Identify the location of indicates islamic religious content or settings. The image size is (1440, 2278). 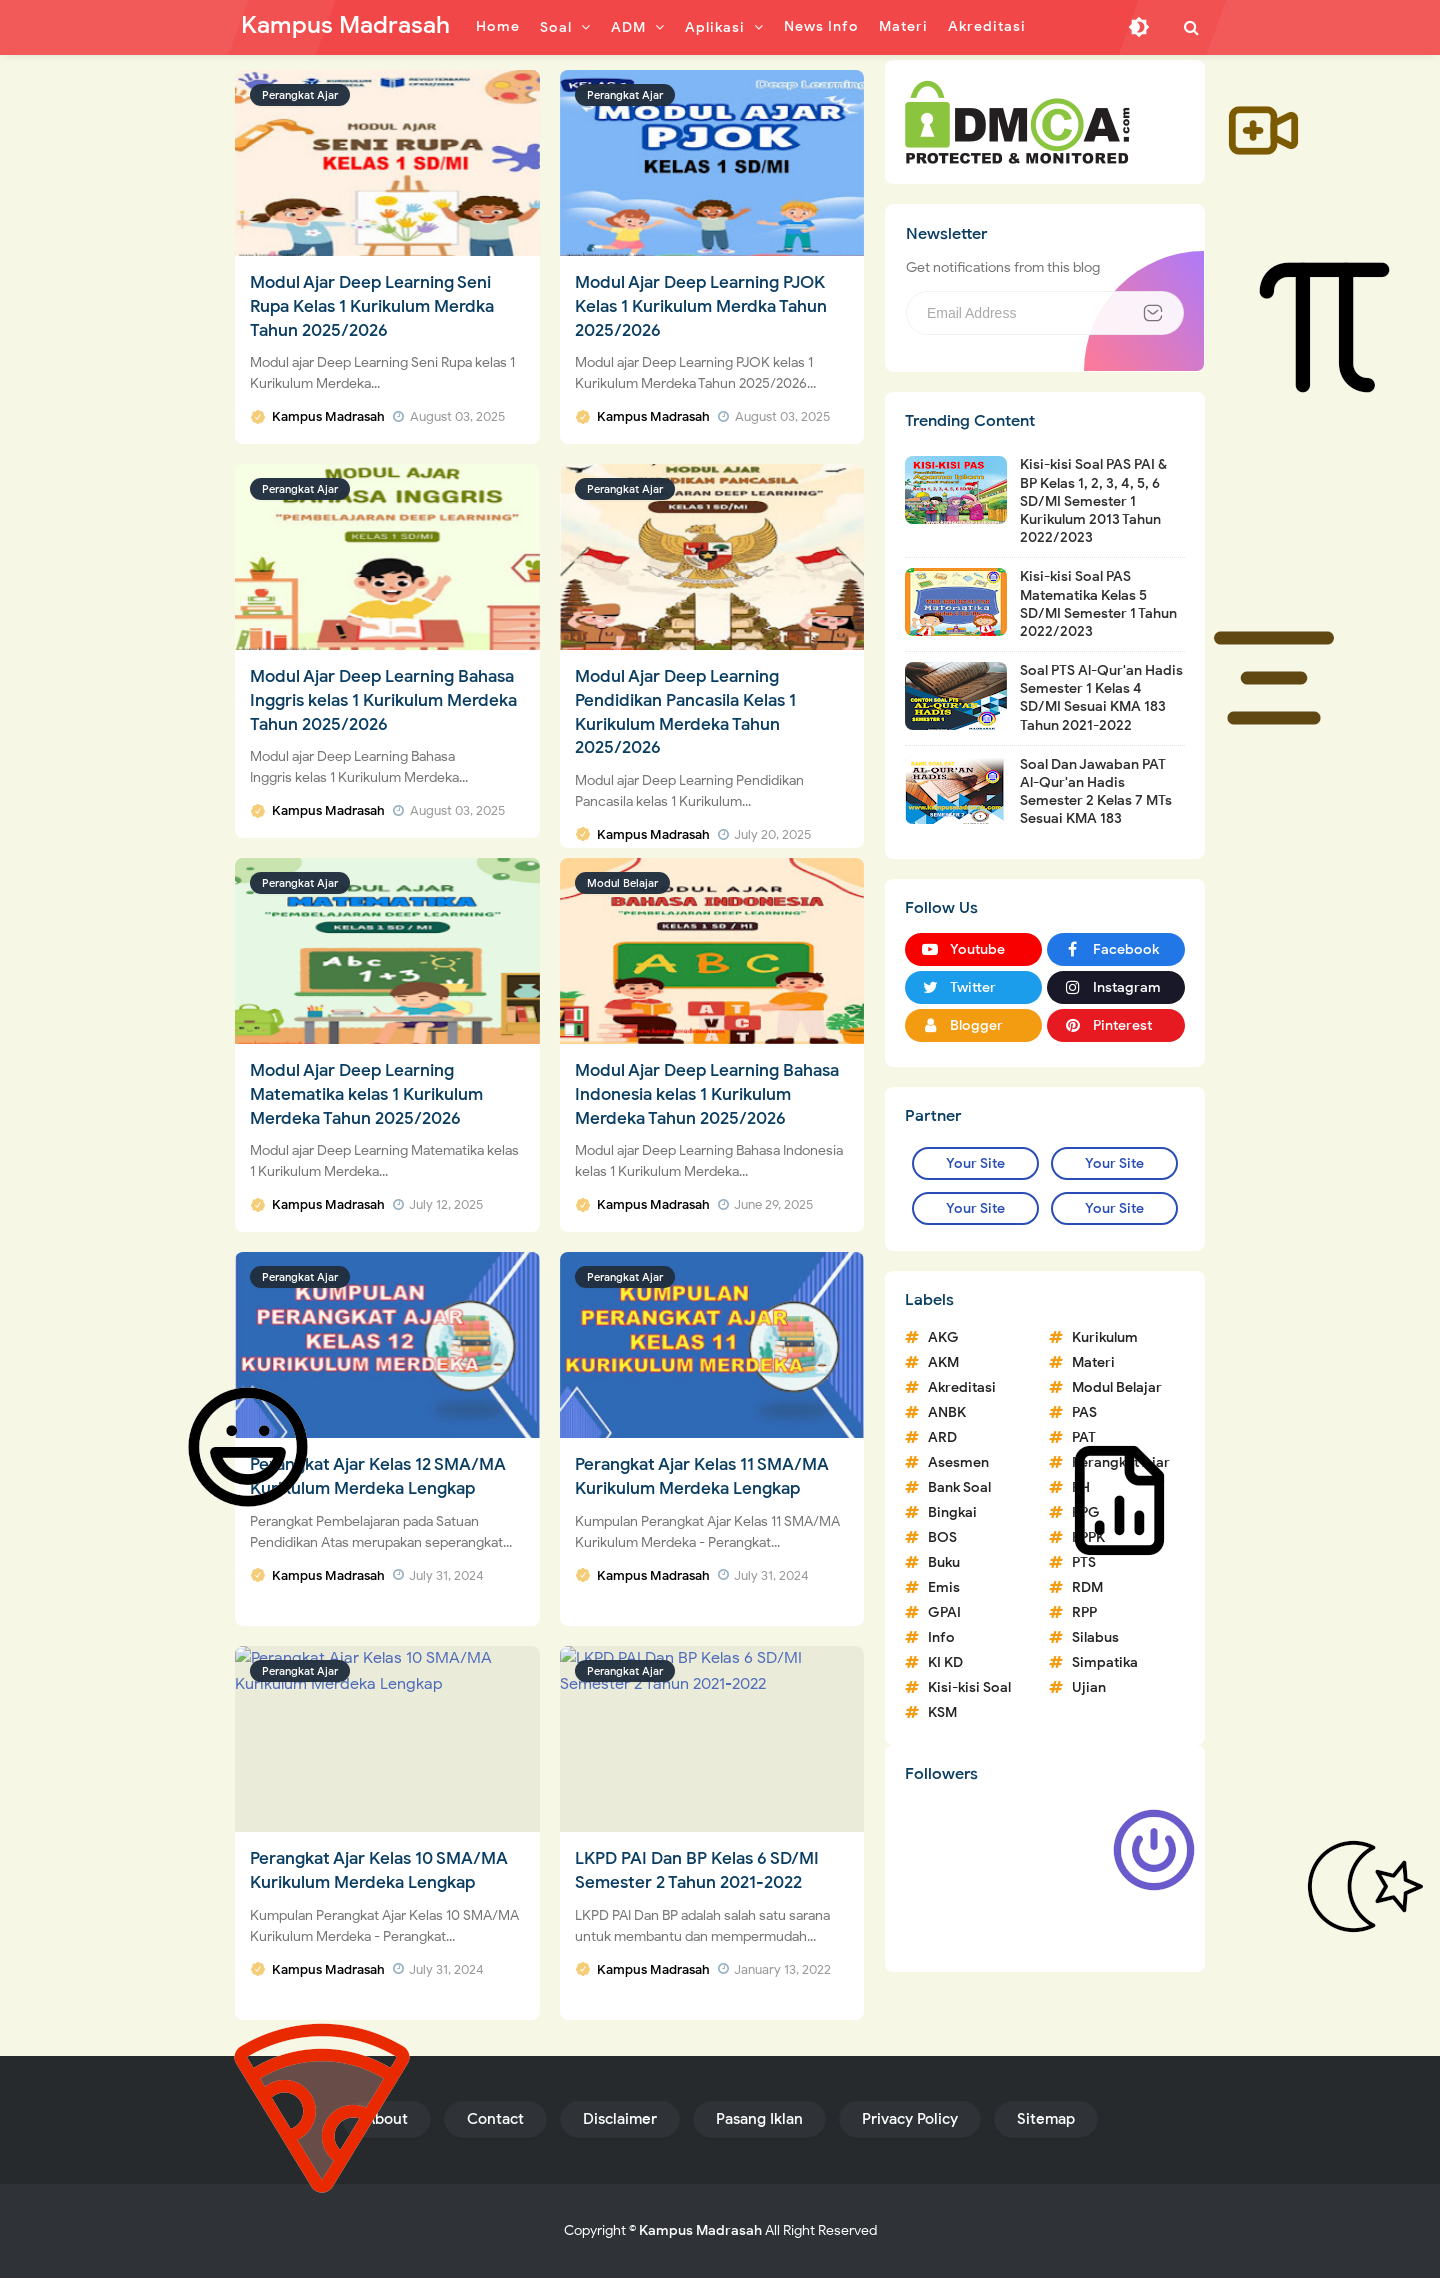
(1361, 1886).